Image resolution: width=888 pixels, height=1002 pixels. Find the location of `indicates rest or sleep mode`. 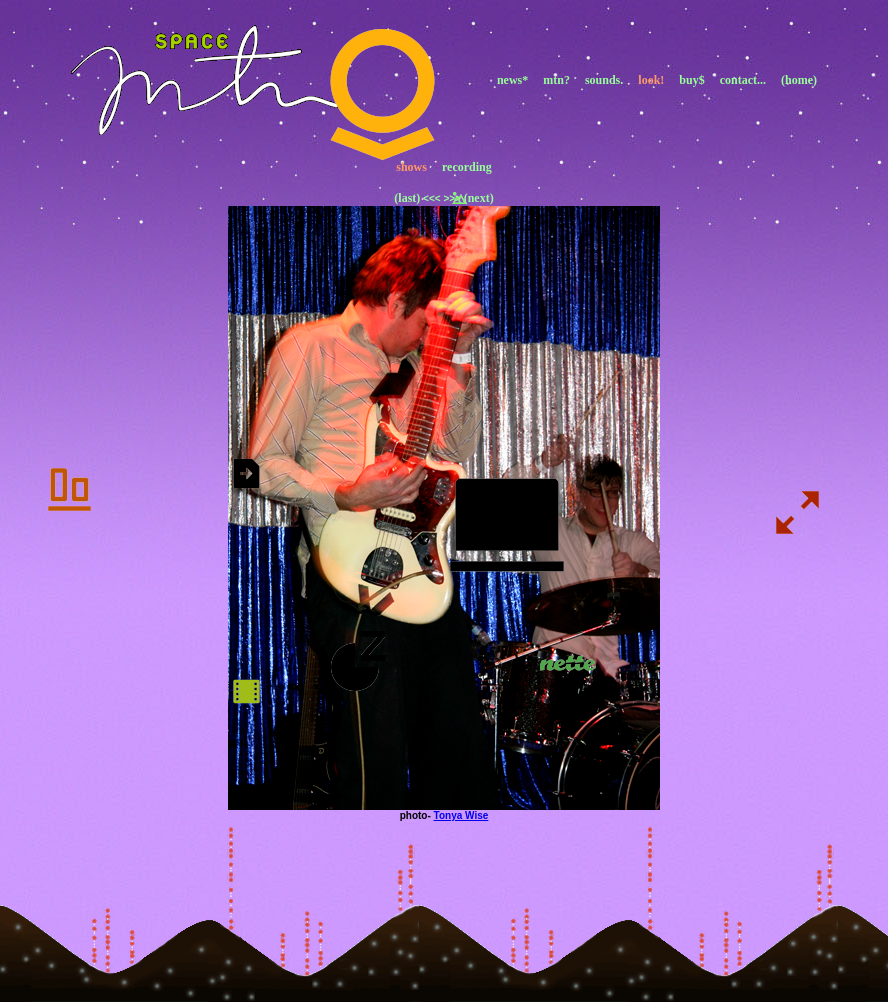

indicates rest or sleep mode is located at coordinates (358, 661).